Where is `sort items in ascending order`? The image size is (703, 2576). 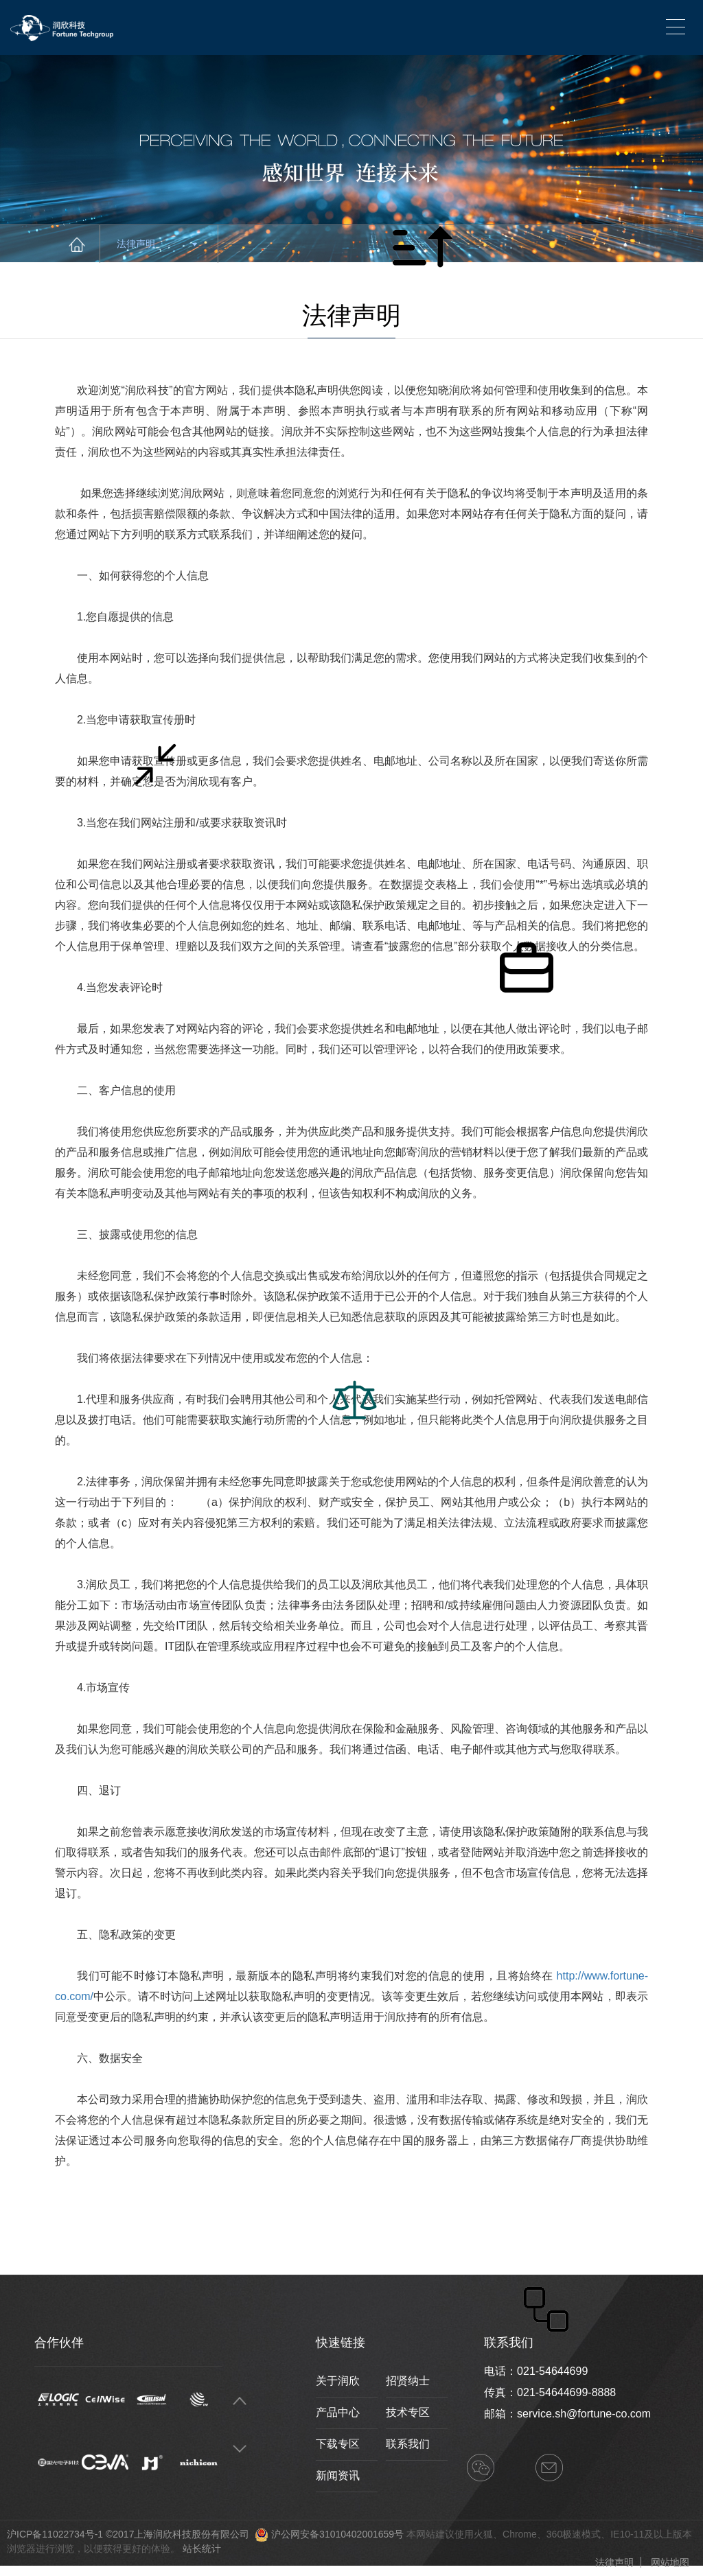 sort items in ascending order is located at coordinates (422, 246).